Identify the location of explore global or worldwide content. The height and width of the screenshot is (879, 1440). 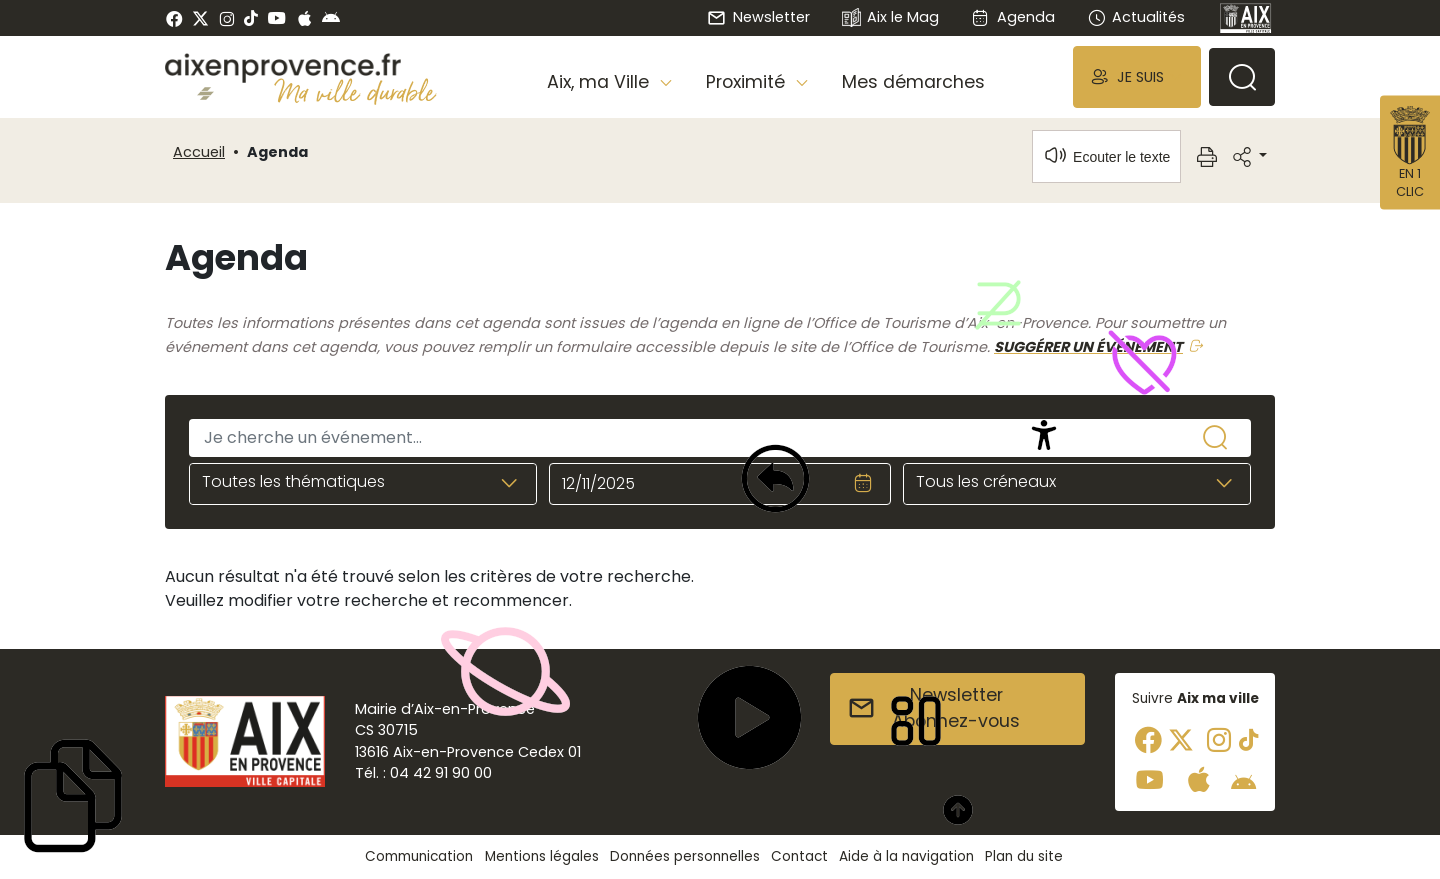
(505, 671).